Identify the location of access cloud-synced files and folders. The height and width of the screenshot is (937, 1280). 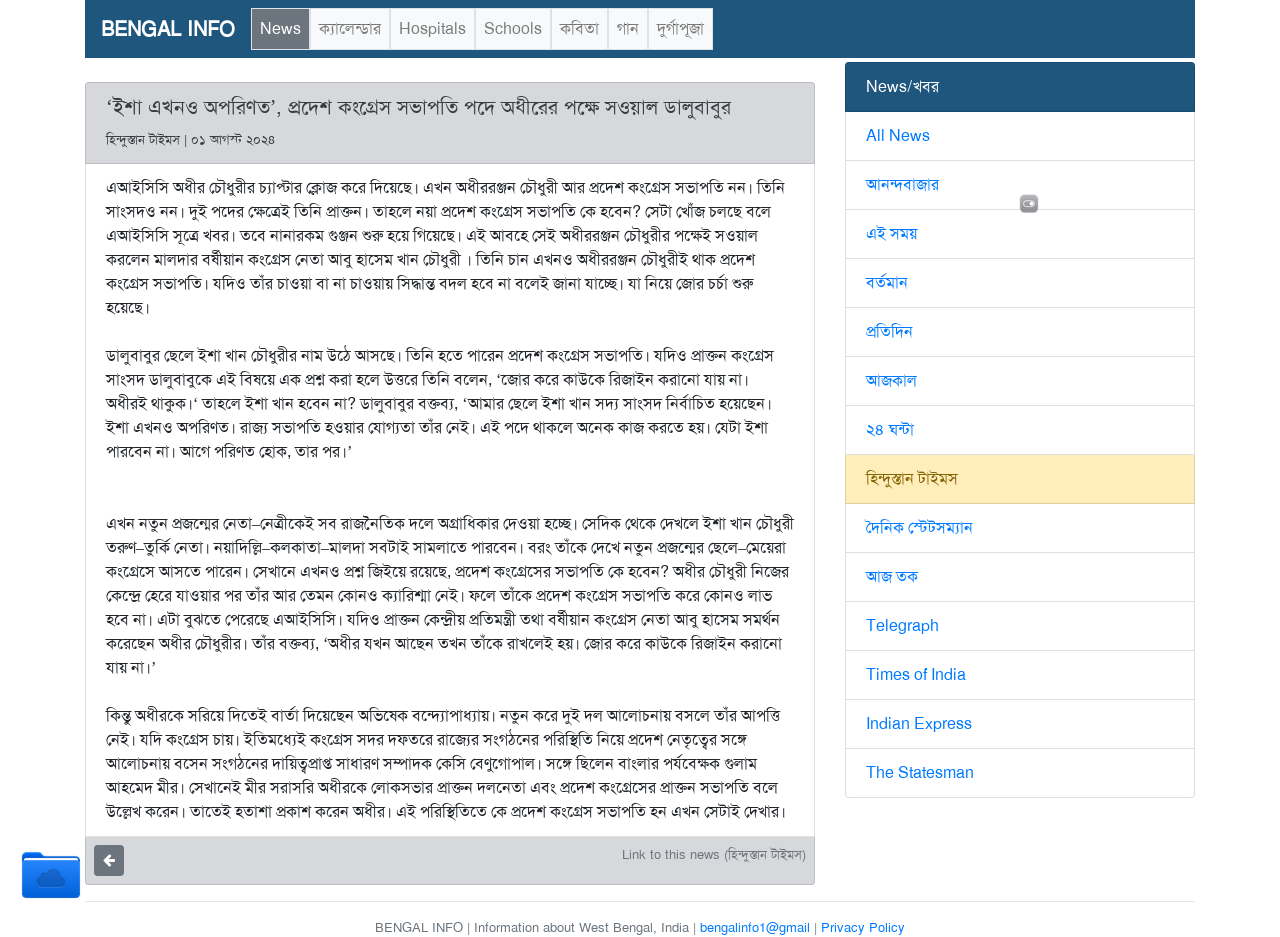
(51, 875).